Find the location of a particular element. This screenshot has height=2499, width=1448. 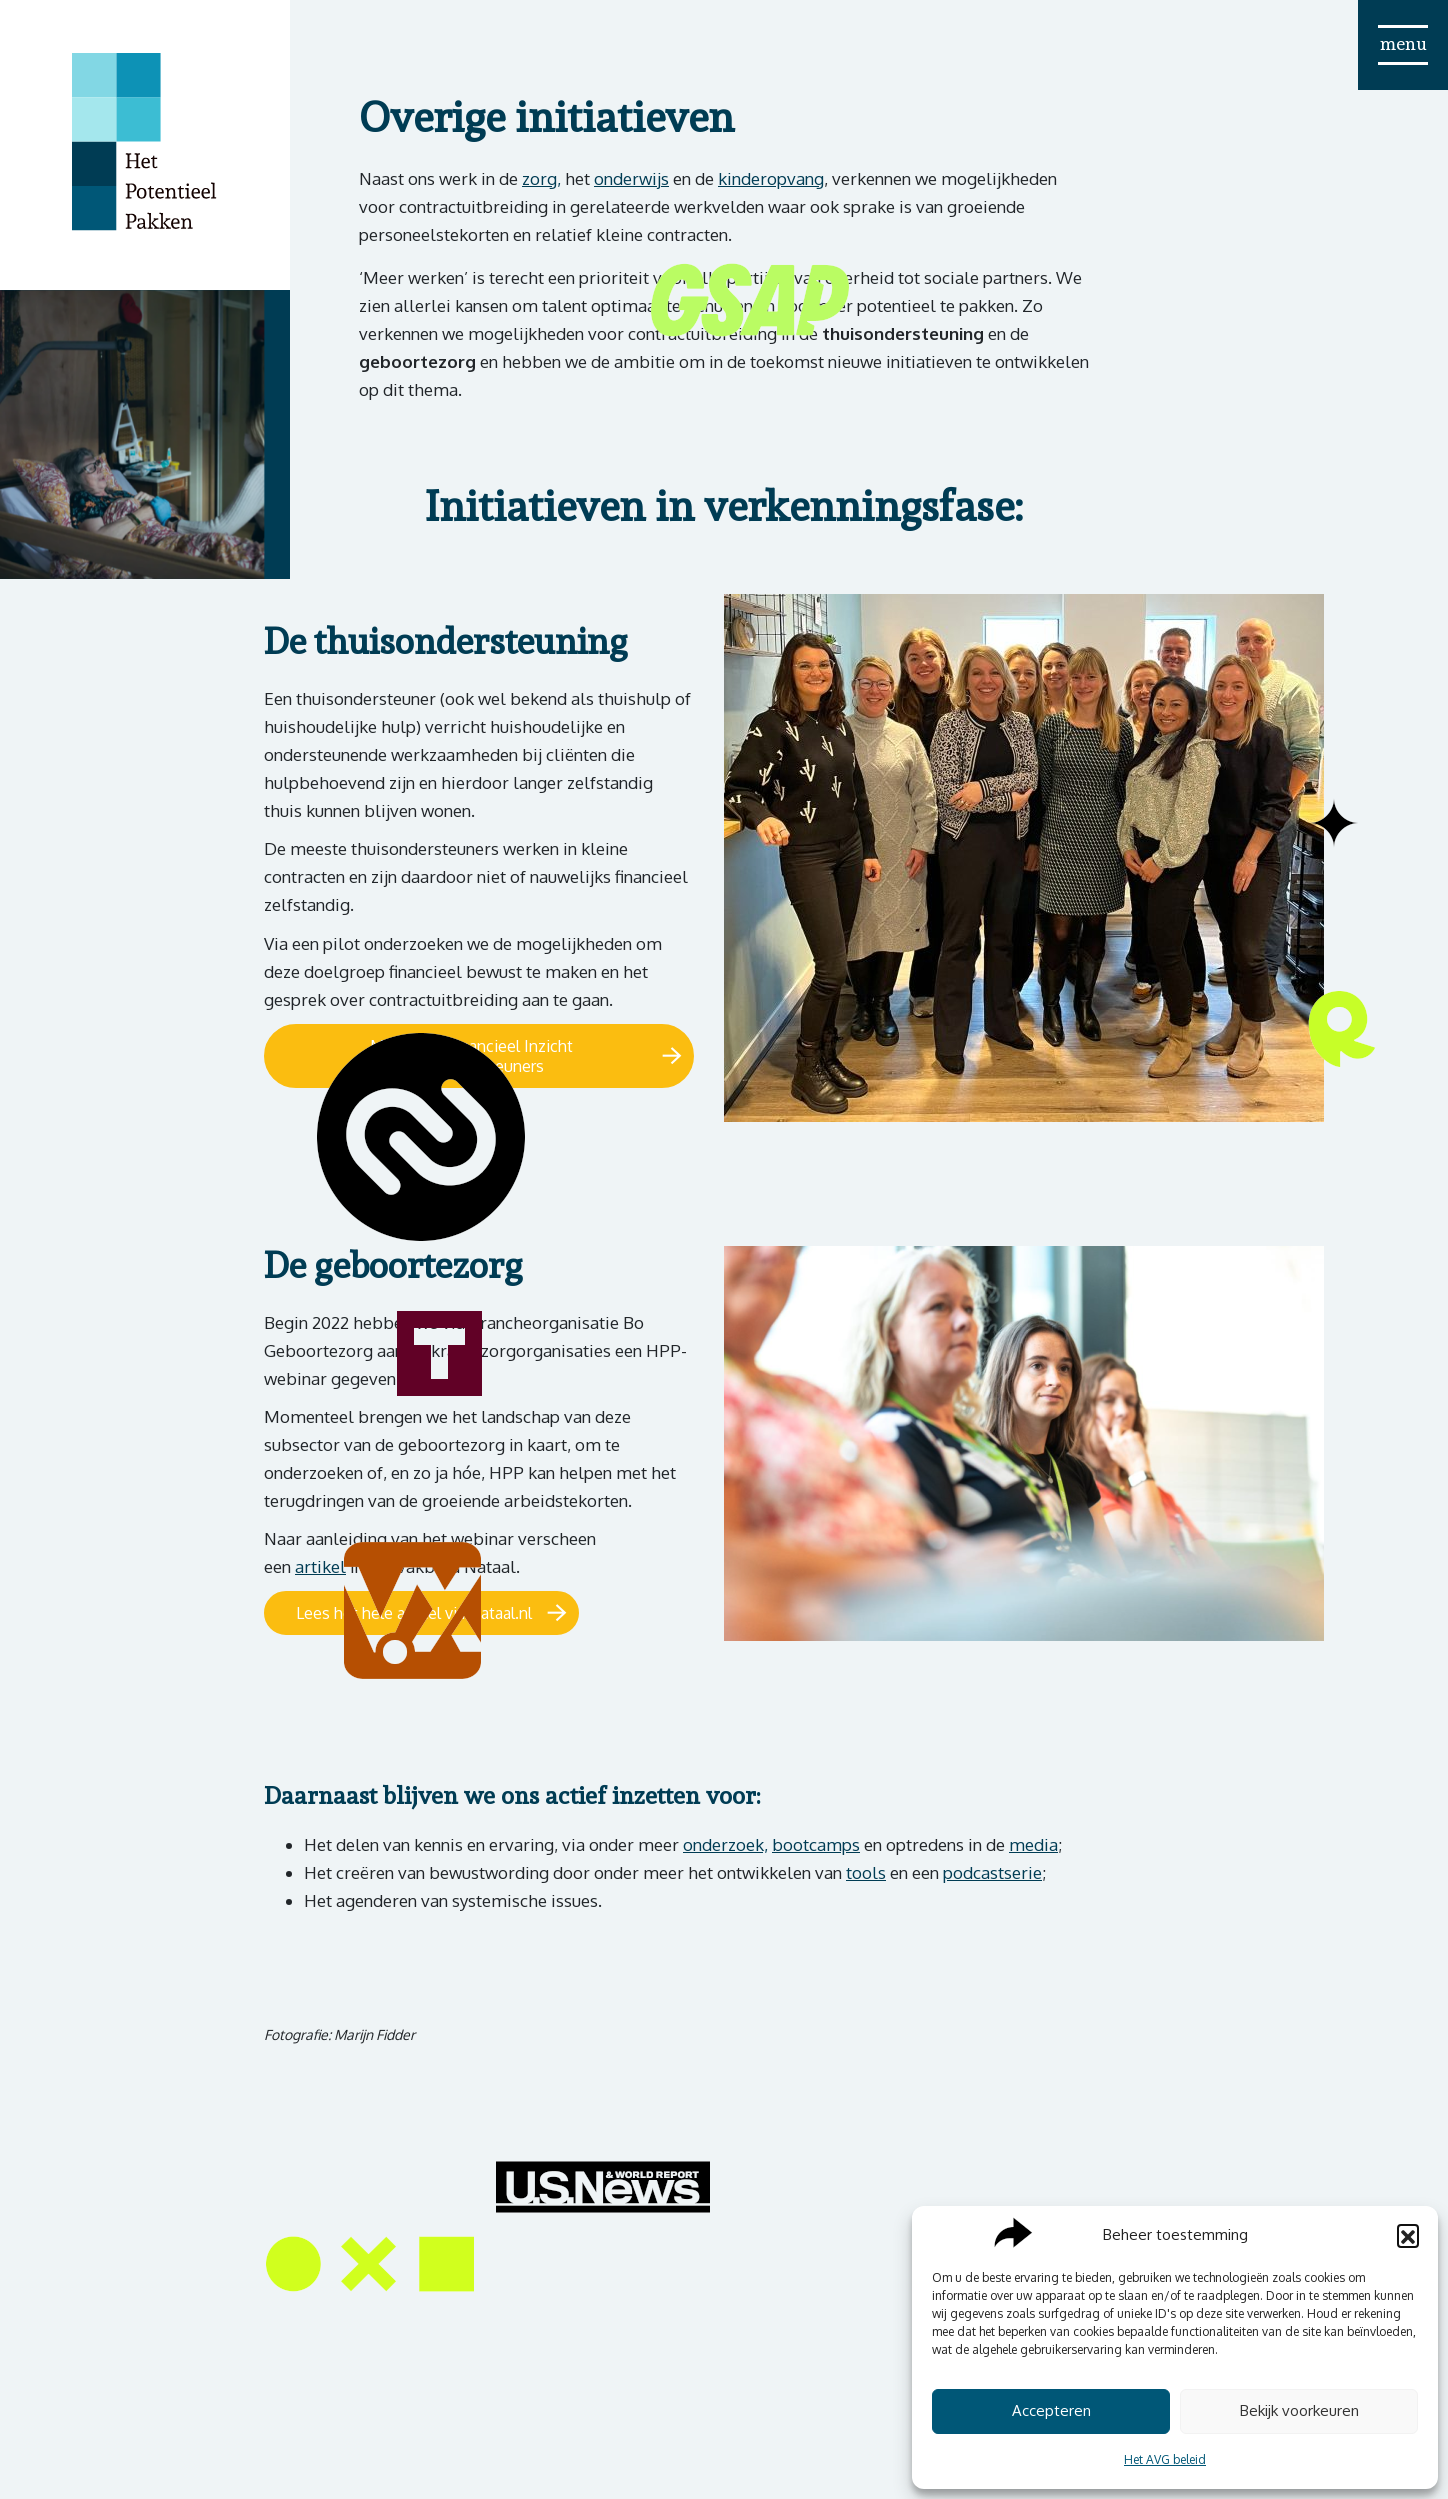

open the TV Time app is located at coordinates (439, 1353).